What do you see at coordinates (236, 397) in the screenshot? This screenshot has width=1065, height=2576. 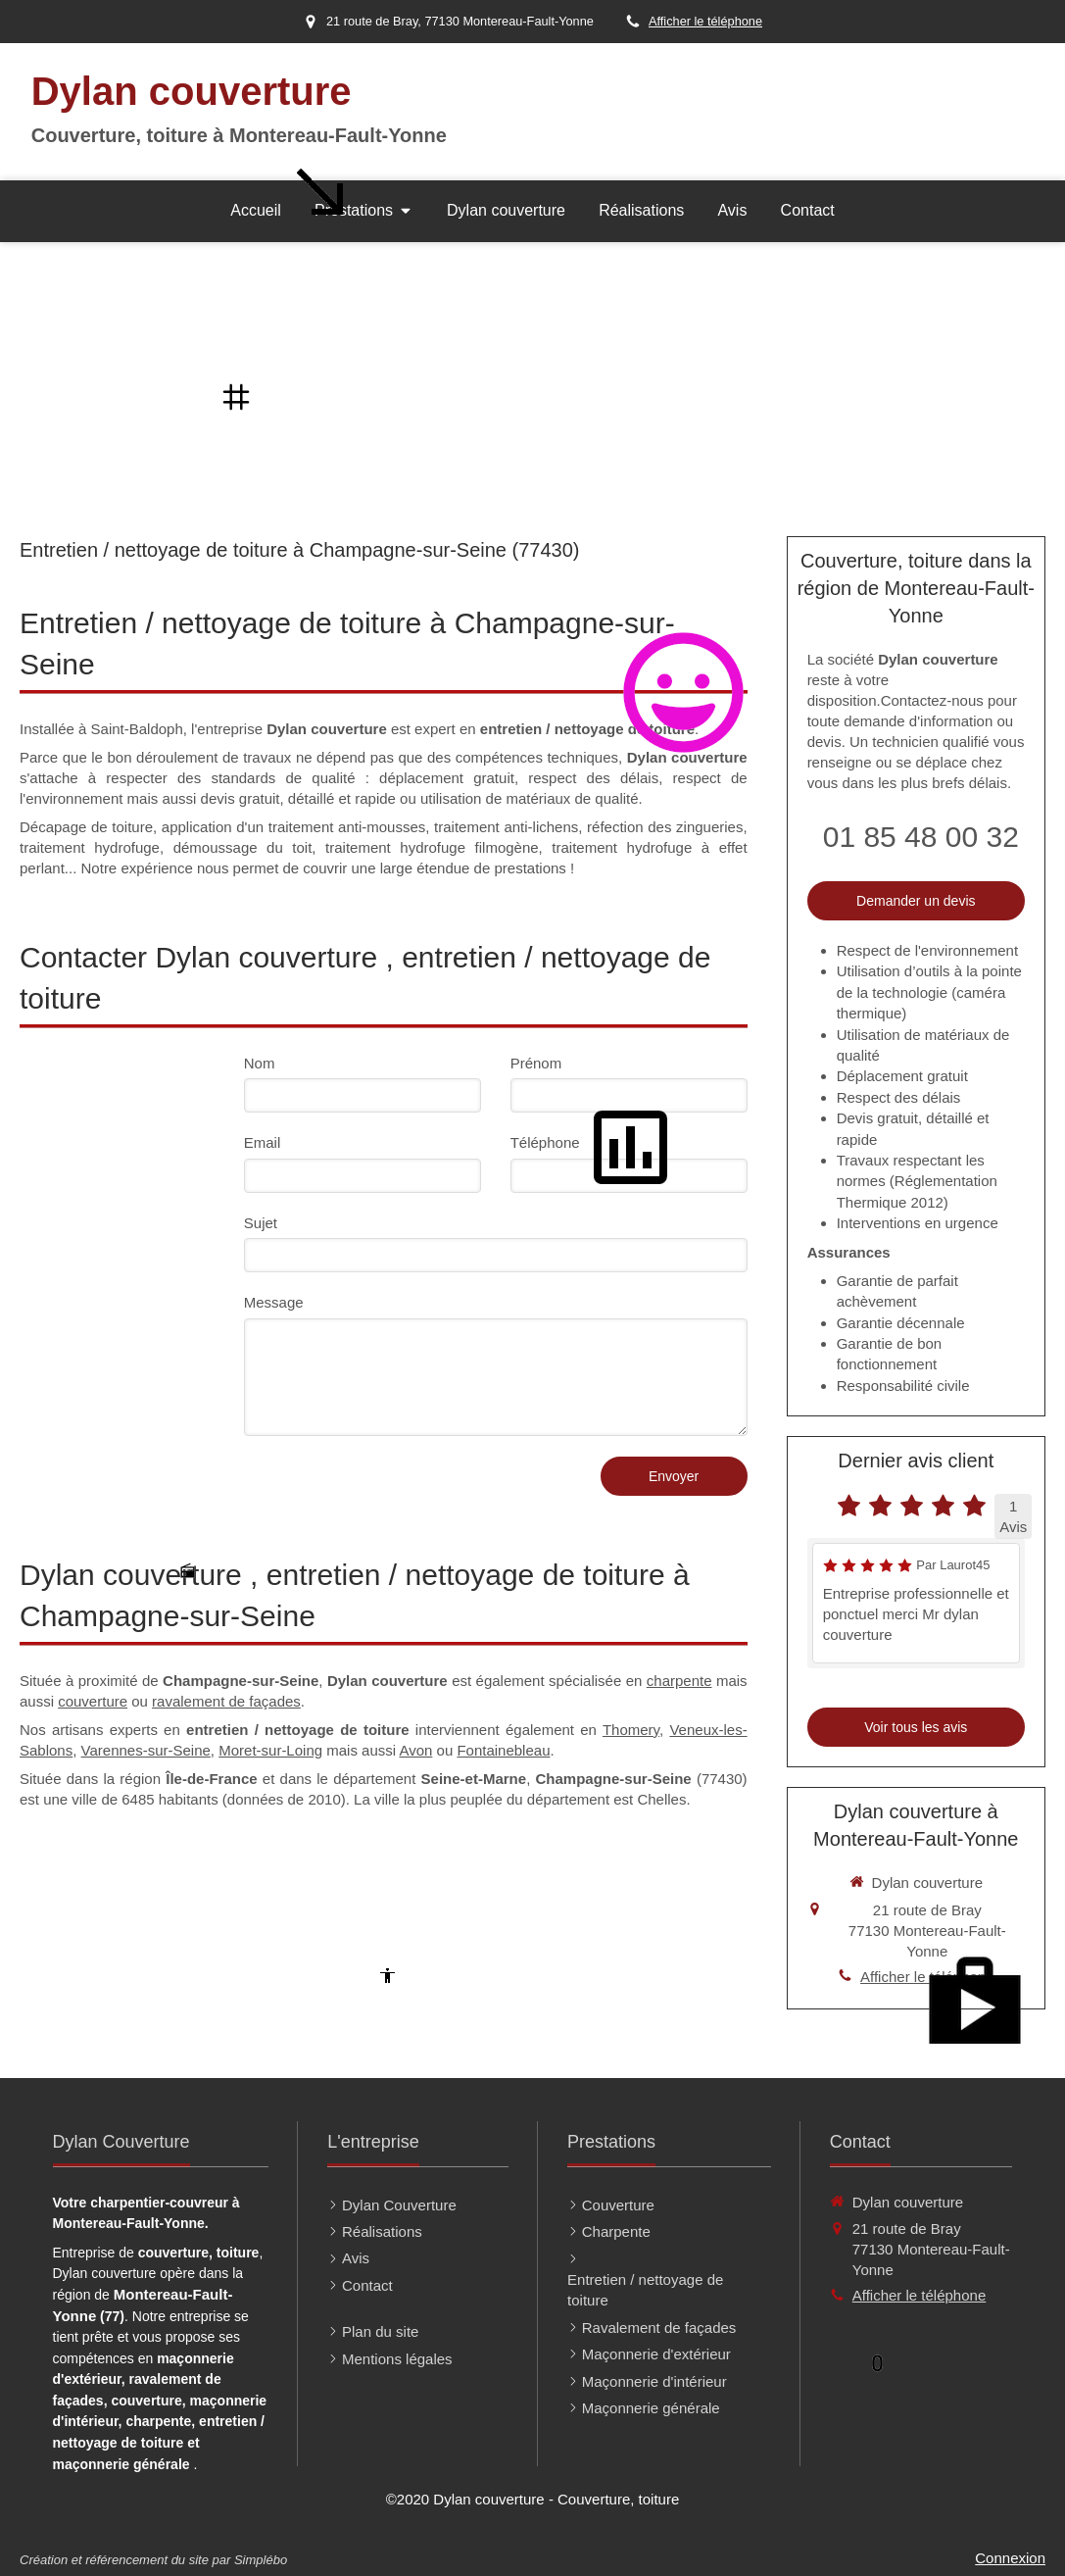 I see `view items in grid layout` at bounding box center [236, 397].